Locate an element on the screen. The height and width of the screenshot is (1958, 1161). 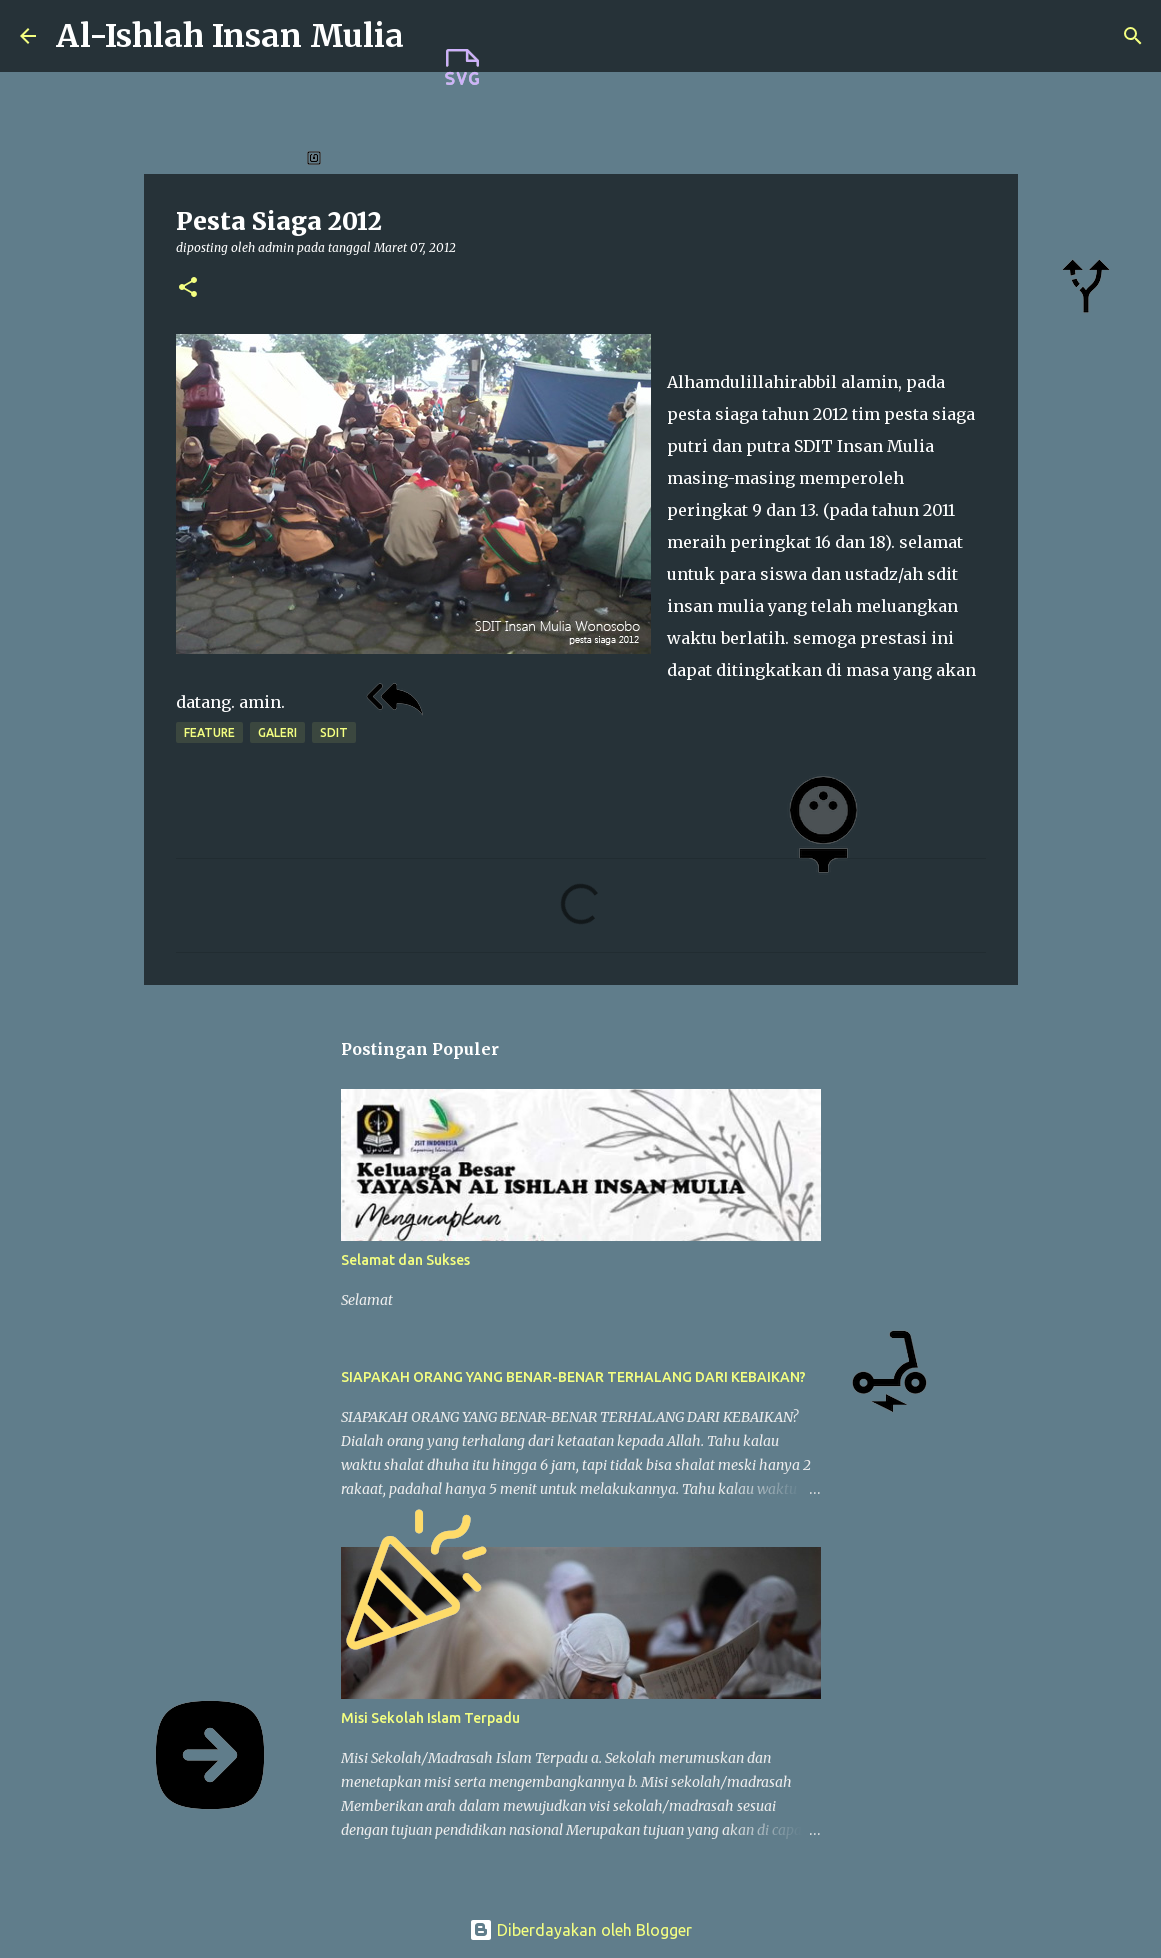
reply to all recipients in an email thread is located at coordinates (394, 696).